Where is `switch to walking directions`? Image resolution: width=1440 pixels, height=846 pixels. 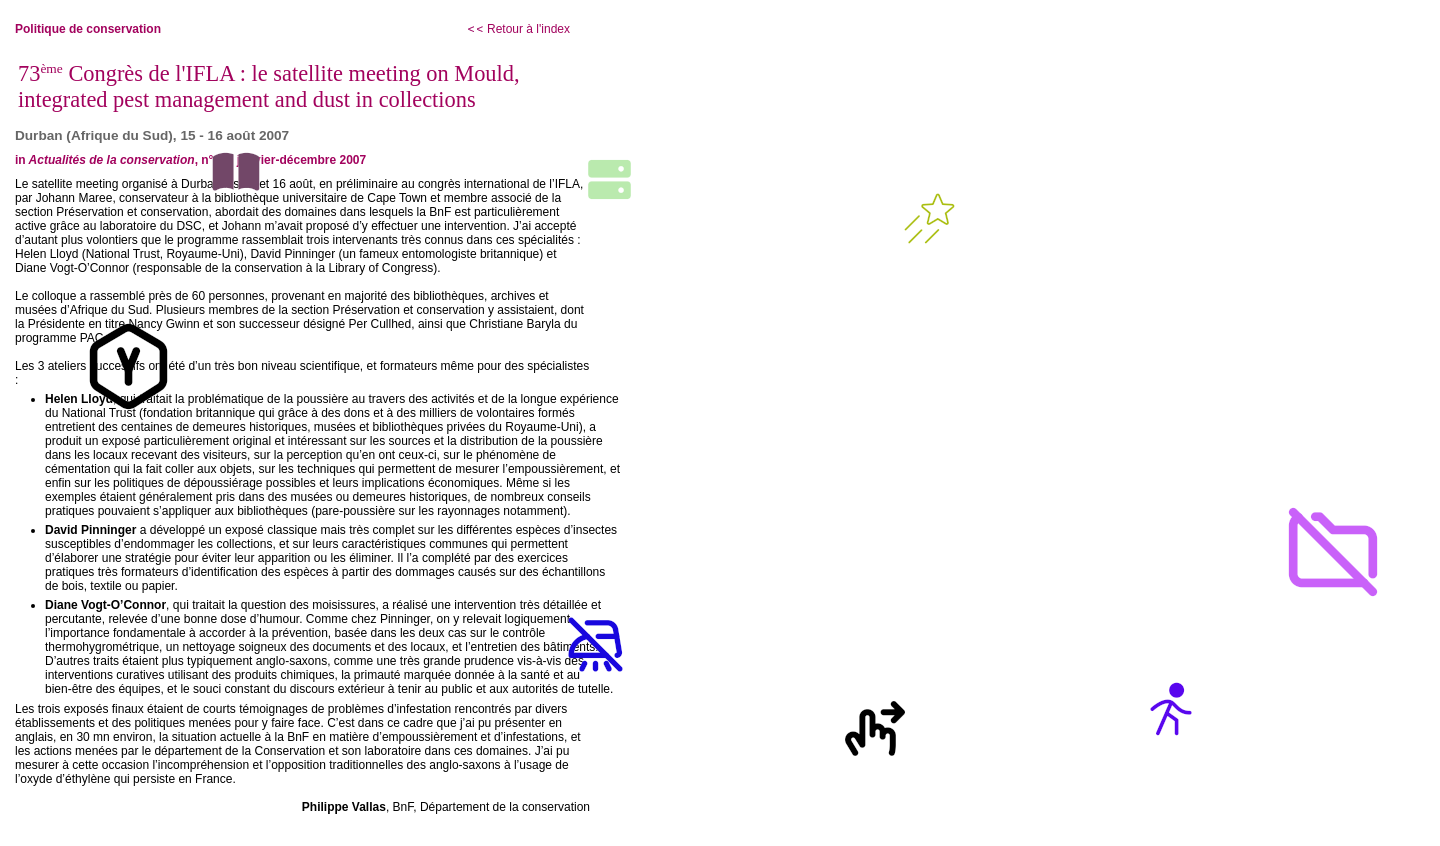 switch to walking directions is located at coordinates (1171, 709).